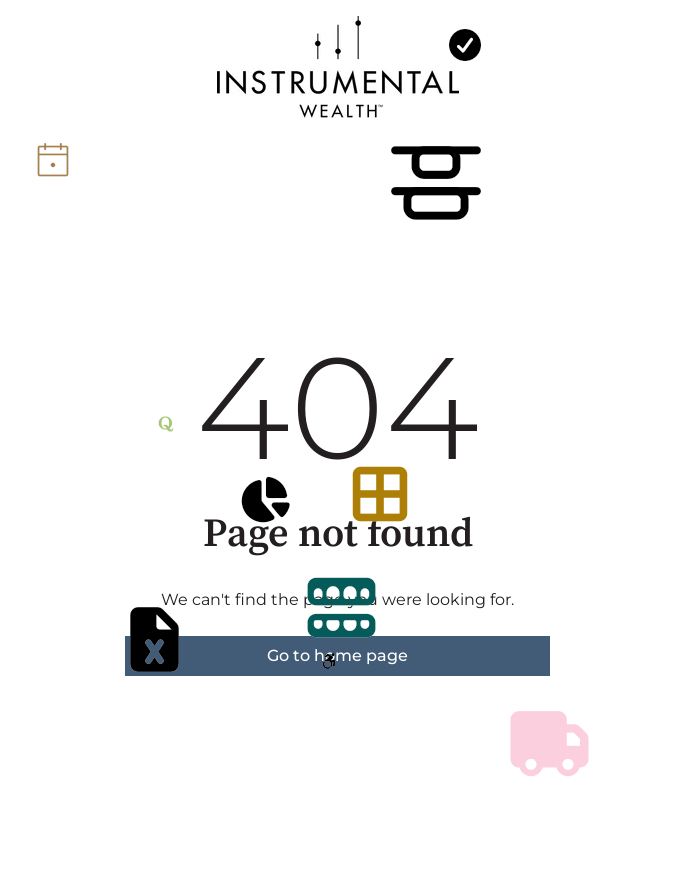 The height and width of the screenshot is (877, 675). I want to click on view analytics or statistics breakdown, so click(264, 499).